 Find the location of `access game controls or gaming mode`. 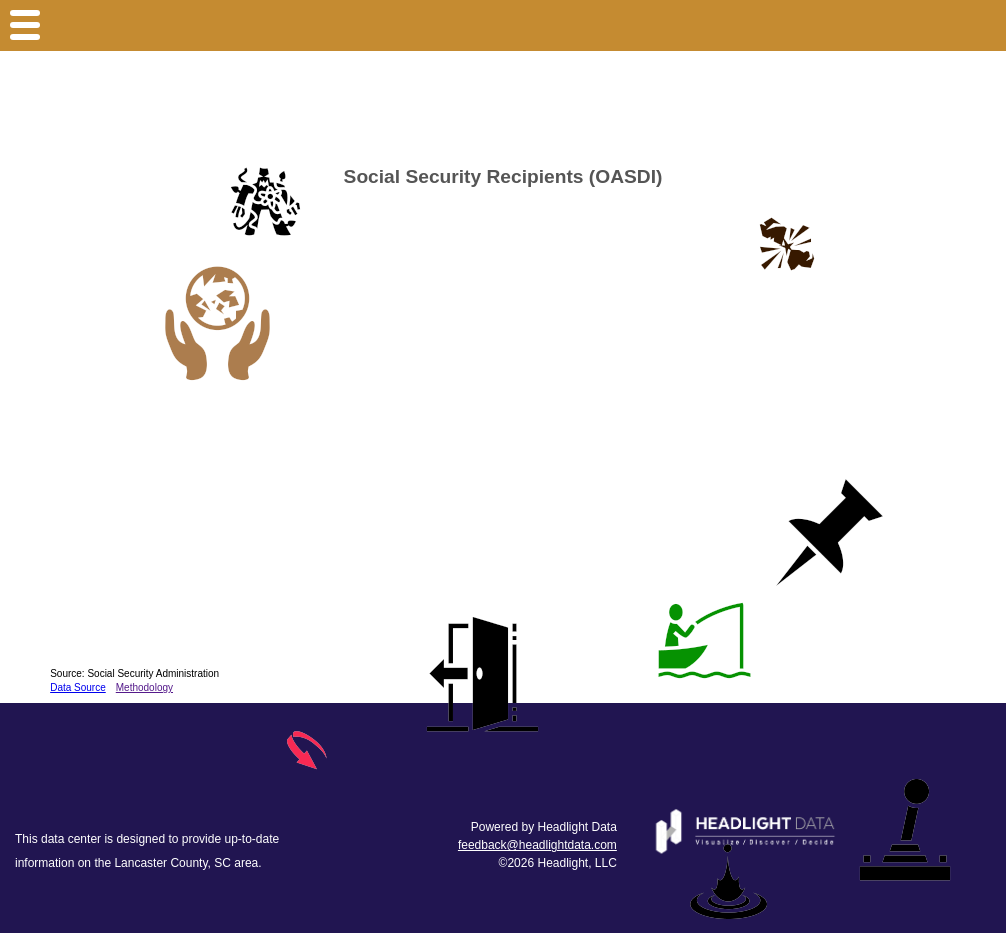

access game controls or gaming mode is located at coordinates (905, 828).